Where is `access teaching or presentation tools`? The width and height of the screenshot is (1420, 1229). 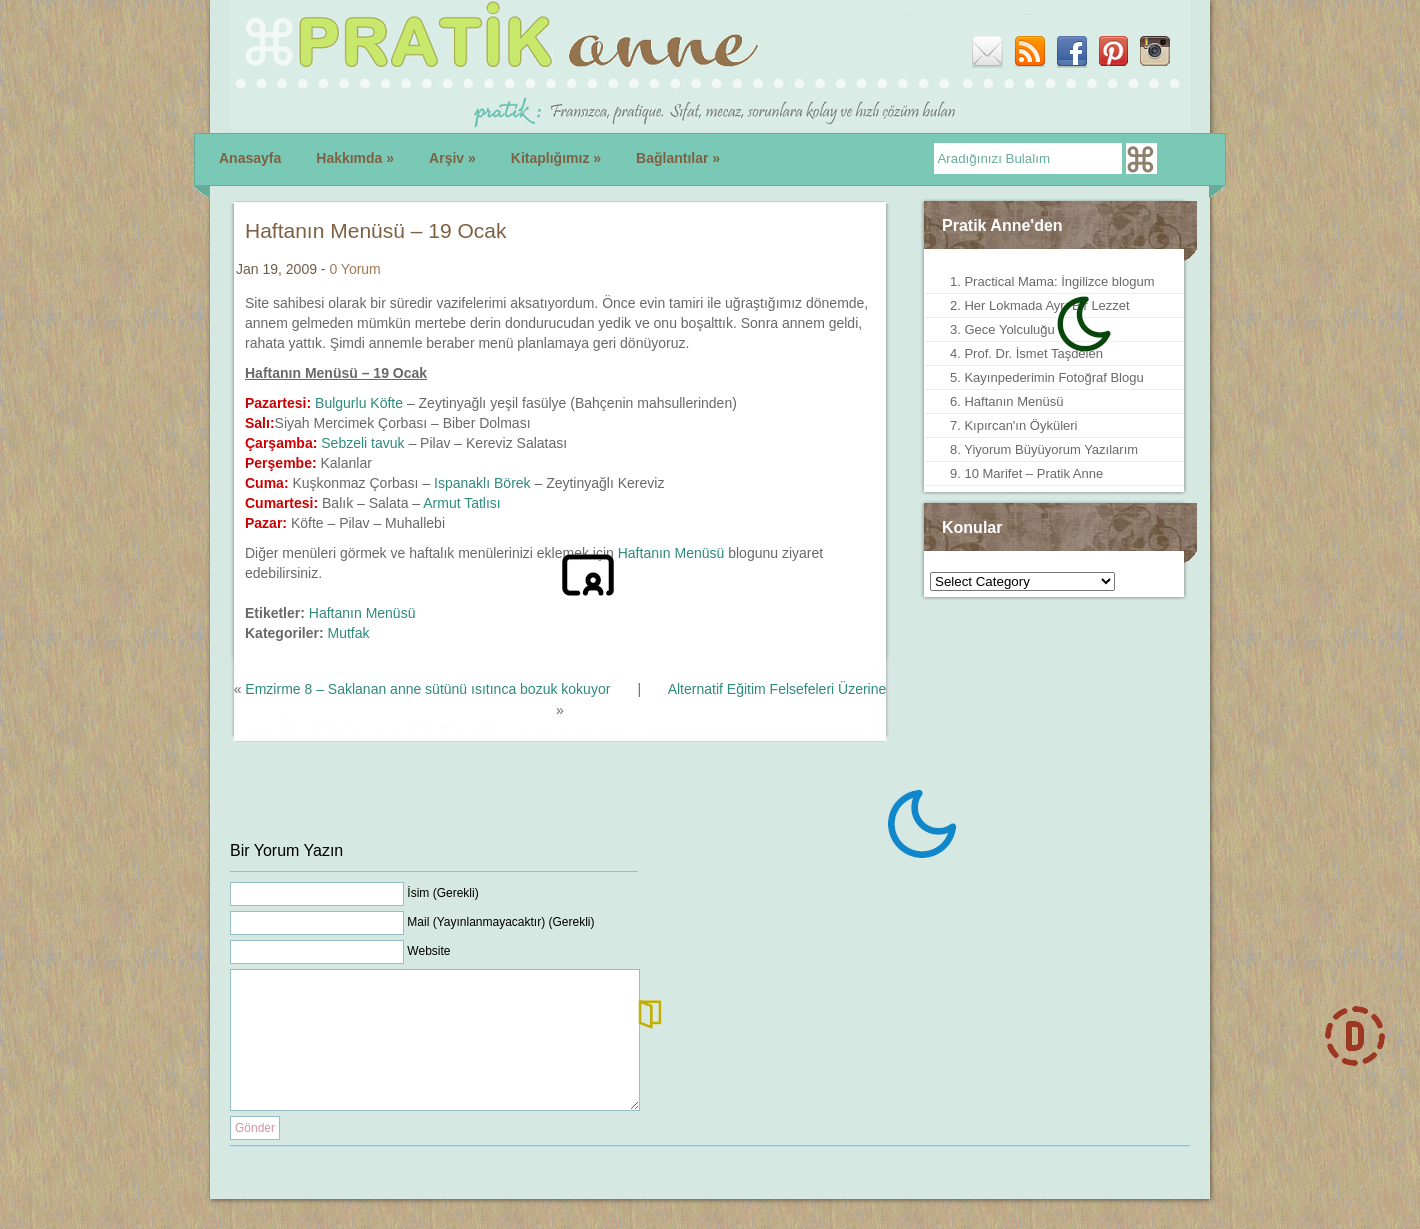
access teaching or presentation tools is located at coordinates (588, 575).